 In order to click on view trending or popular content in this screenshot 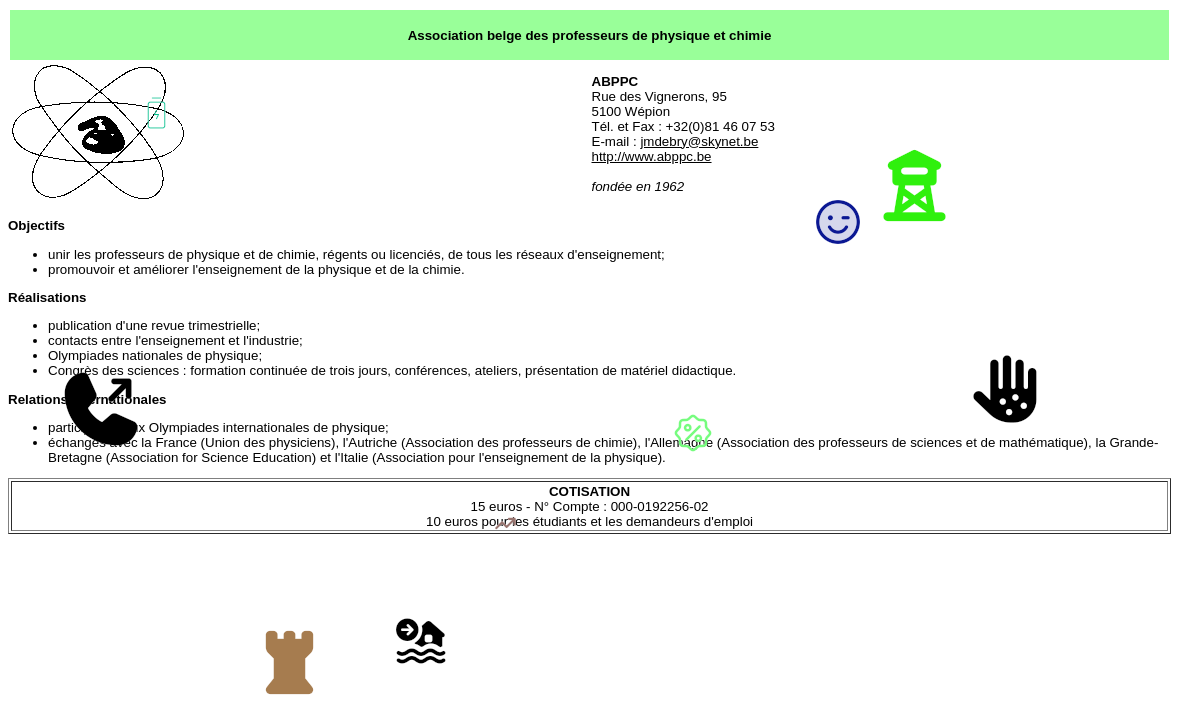, I will do `click(505, 523)`.